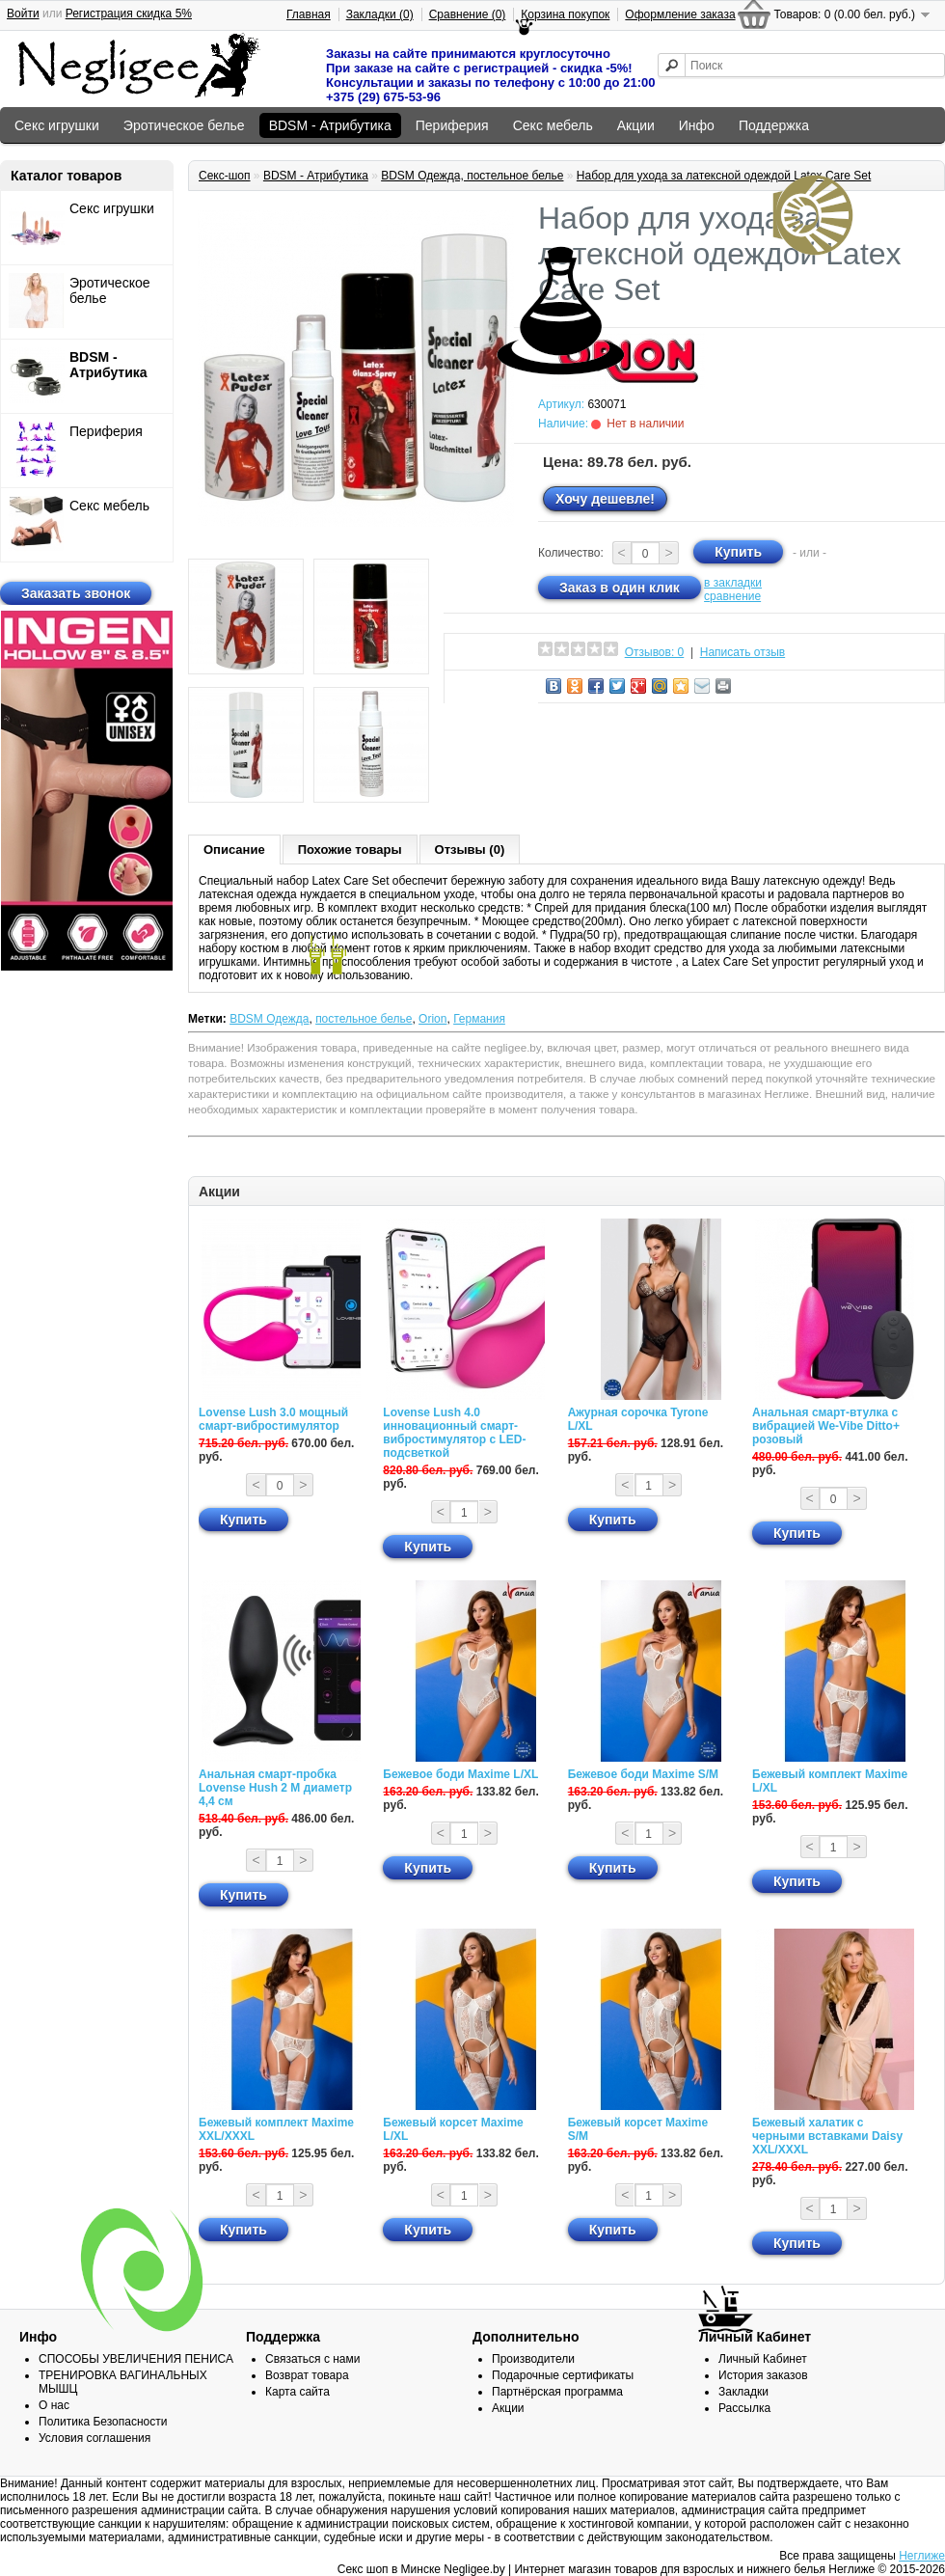  I want to click on access fishing or maritime activities, so click(725, 2307).